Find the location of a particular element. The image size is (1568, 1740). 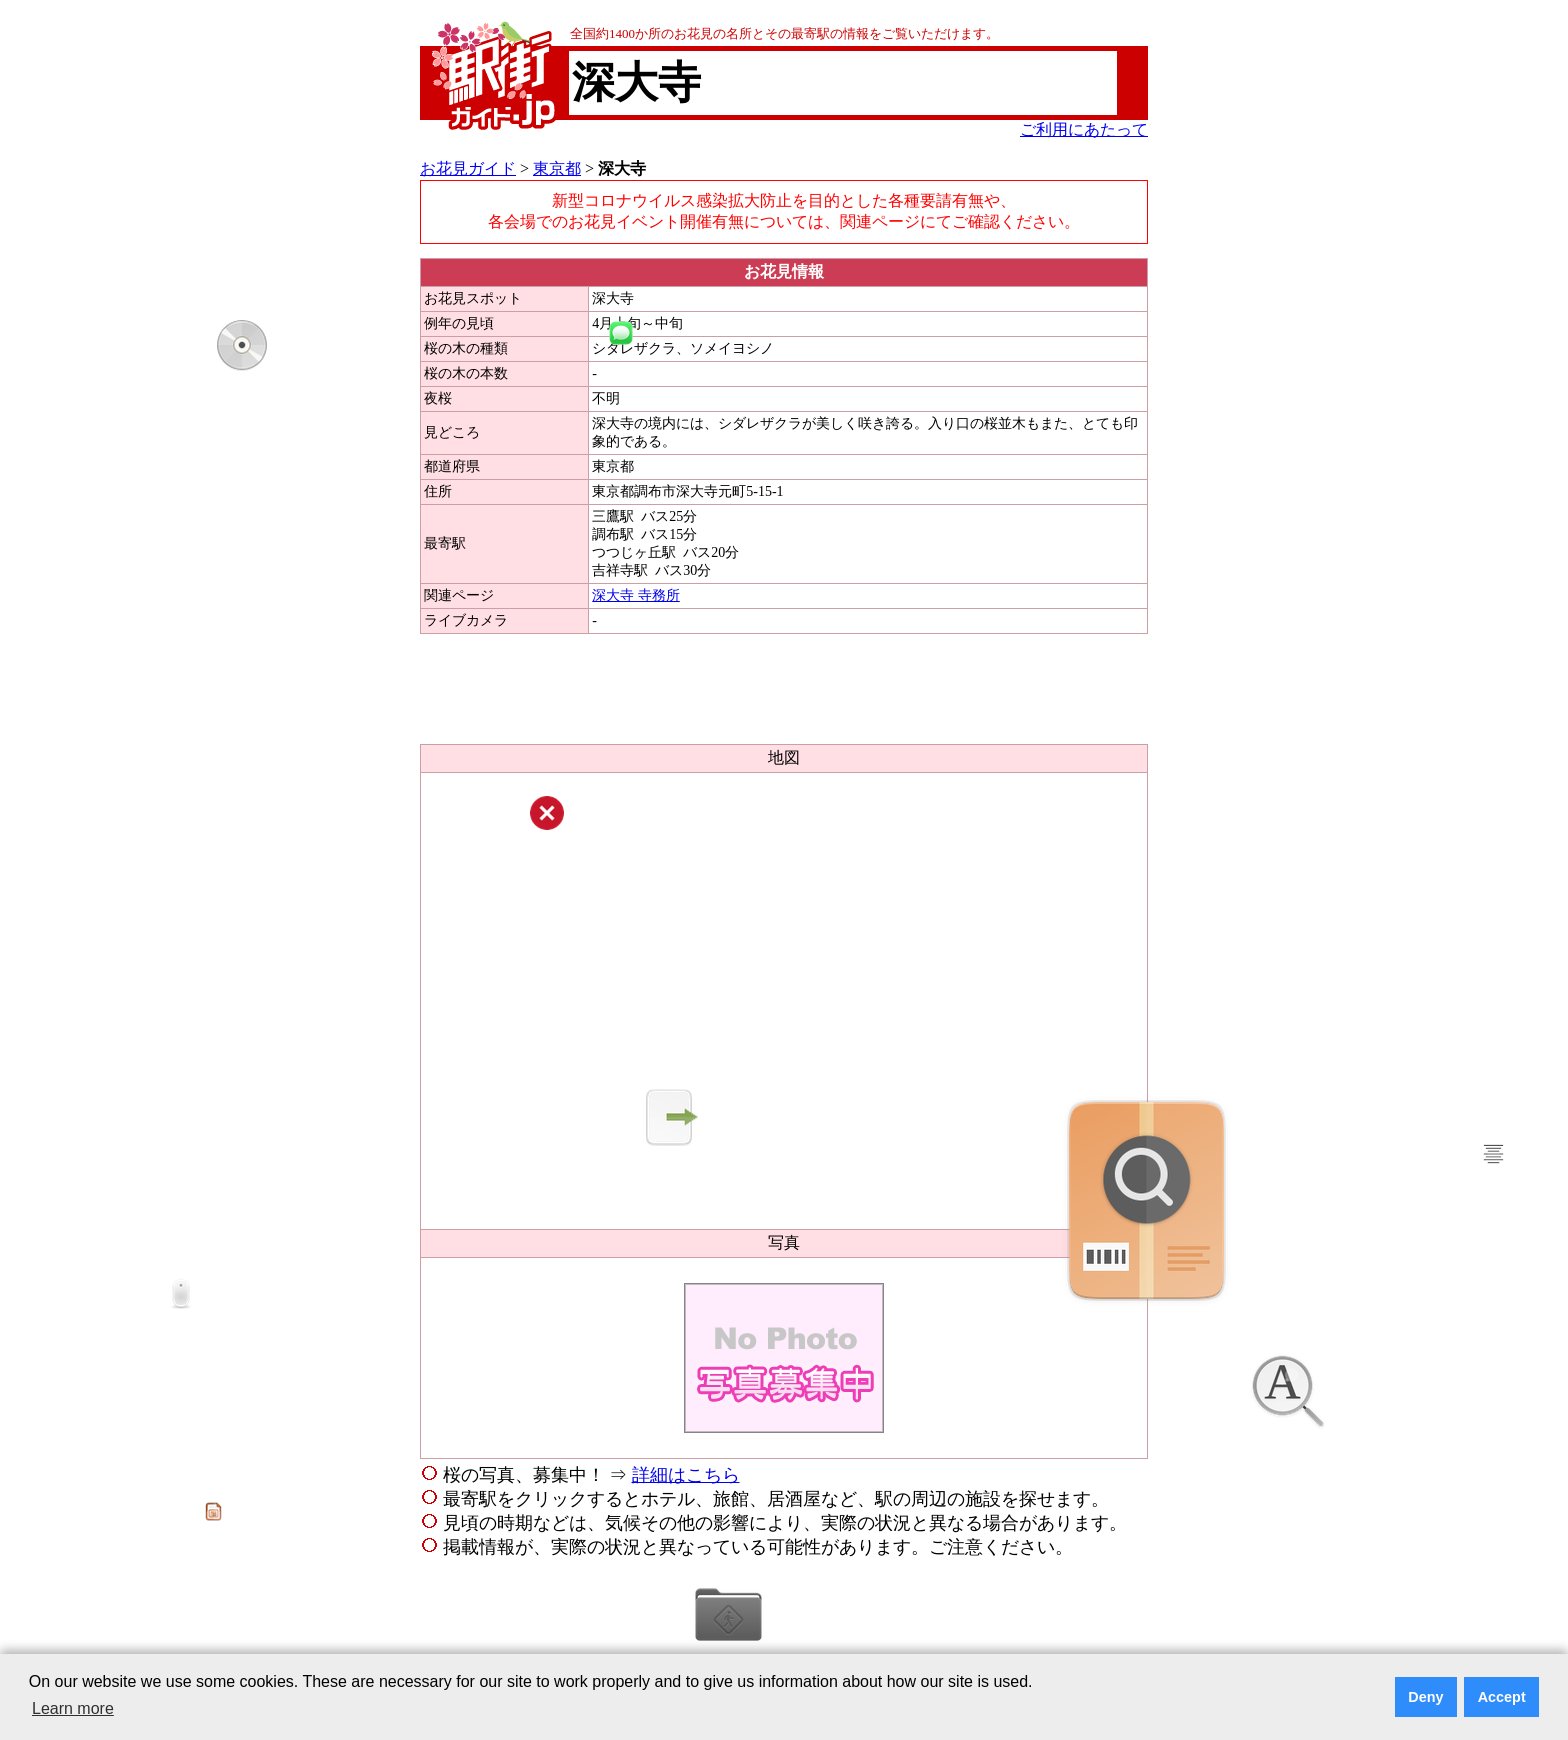

export document to another location is located at coordinates (669, 1117).